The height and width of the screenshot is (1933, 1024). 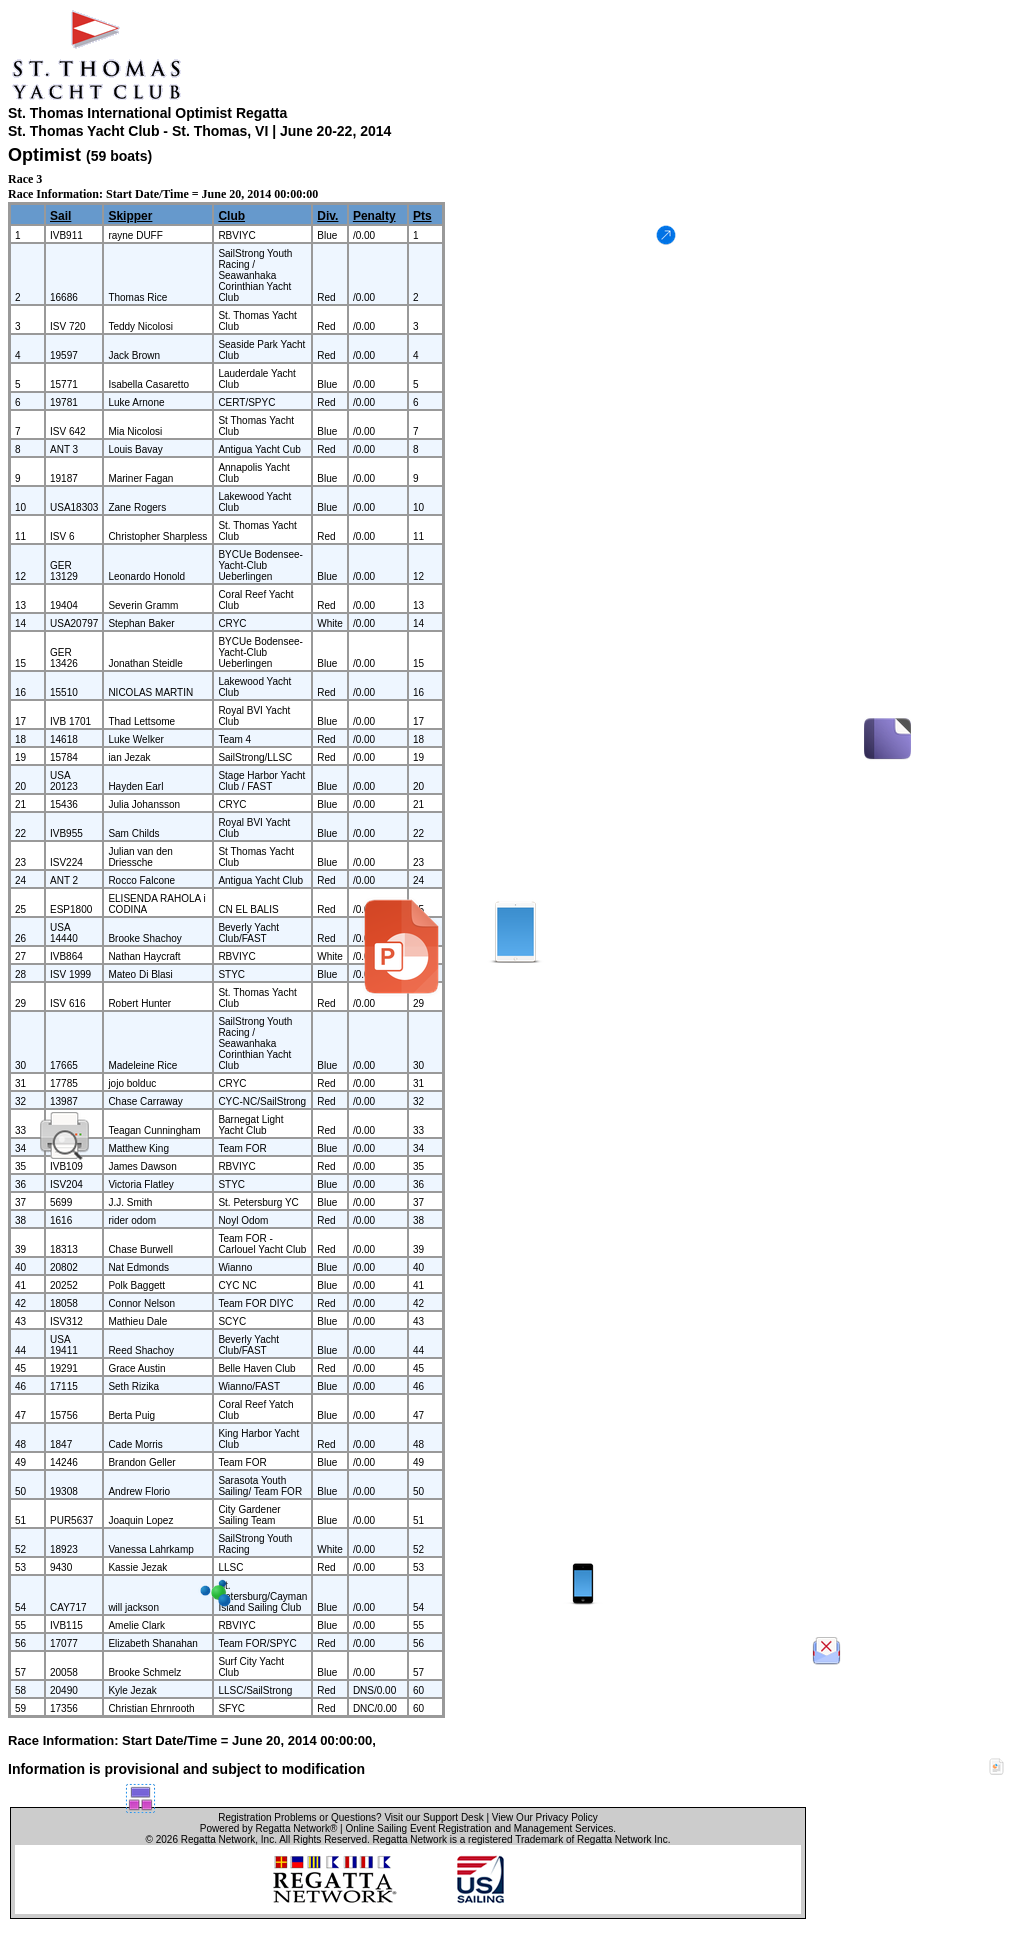 What do you see at coordinates (666, 235) in the screenshot?
I see `indicates a symbolic link or shortcut to another file` at bounding box center [666, 235].